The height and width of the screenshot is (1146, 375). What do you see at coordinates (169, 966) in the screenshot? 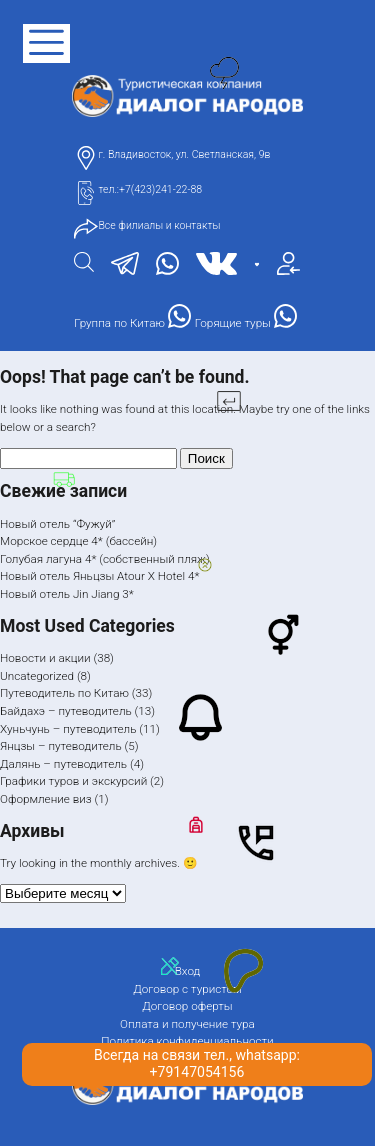
I see `editing is disabled` at bounding box center [169, 966].